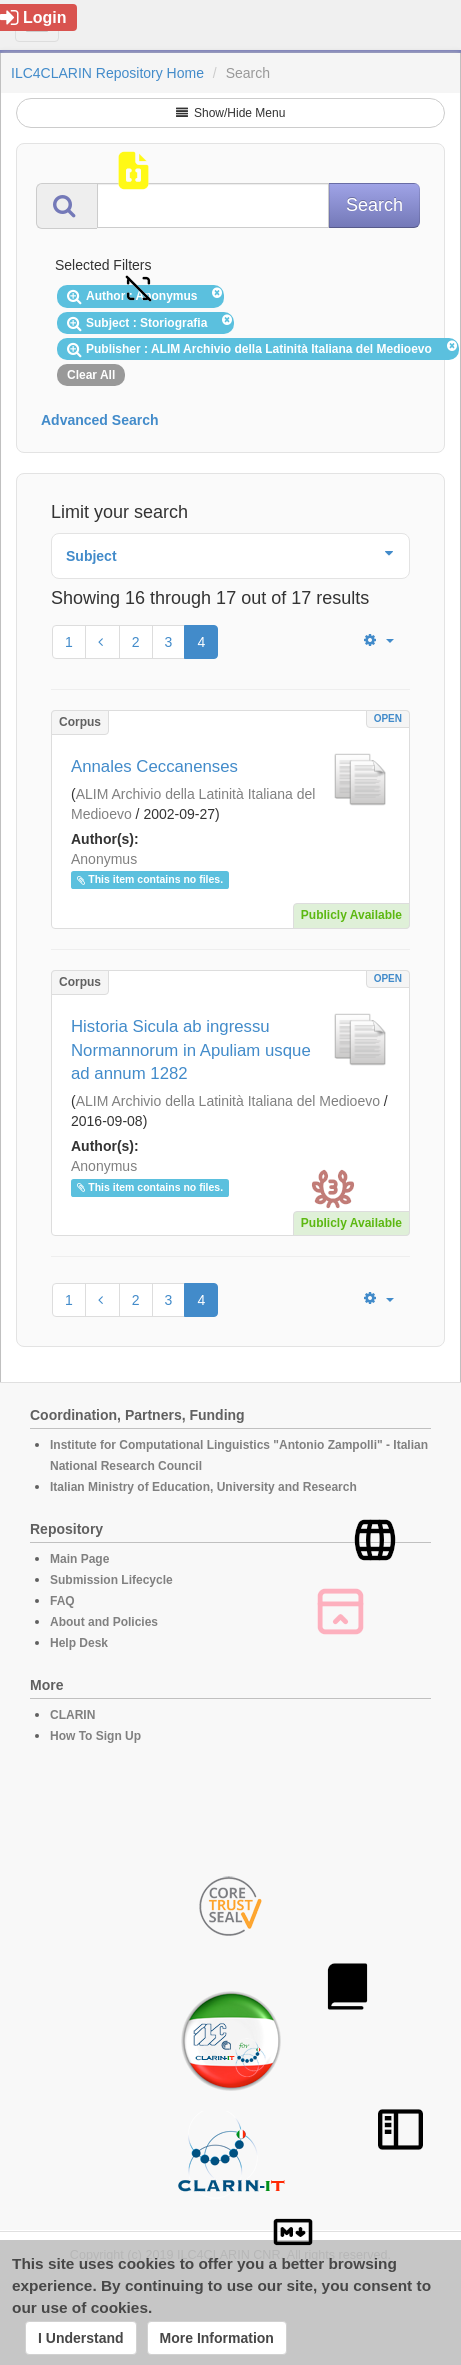  Describe the element at coordinates (138, 288) in the screenshot. I see `maximize view is currently disabled` at that location.